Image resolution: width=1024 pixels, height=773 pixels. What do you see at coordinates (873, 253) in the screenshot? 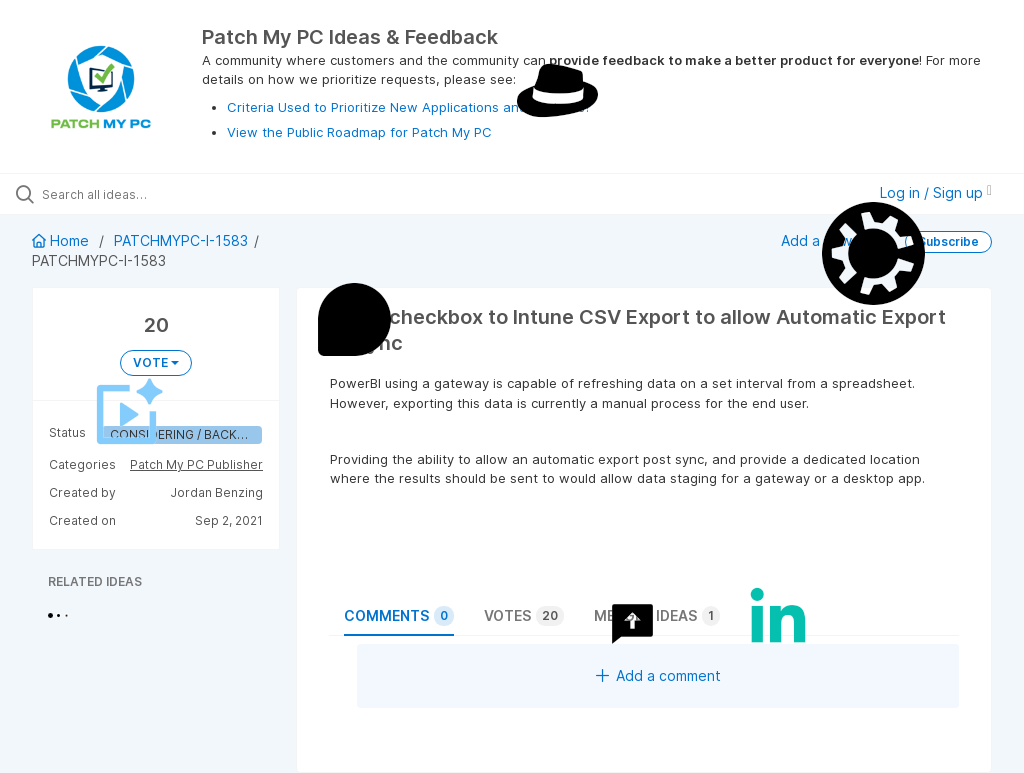
I see `kubuntu linux distribution logo` at bounding box center [873, 253].